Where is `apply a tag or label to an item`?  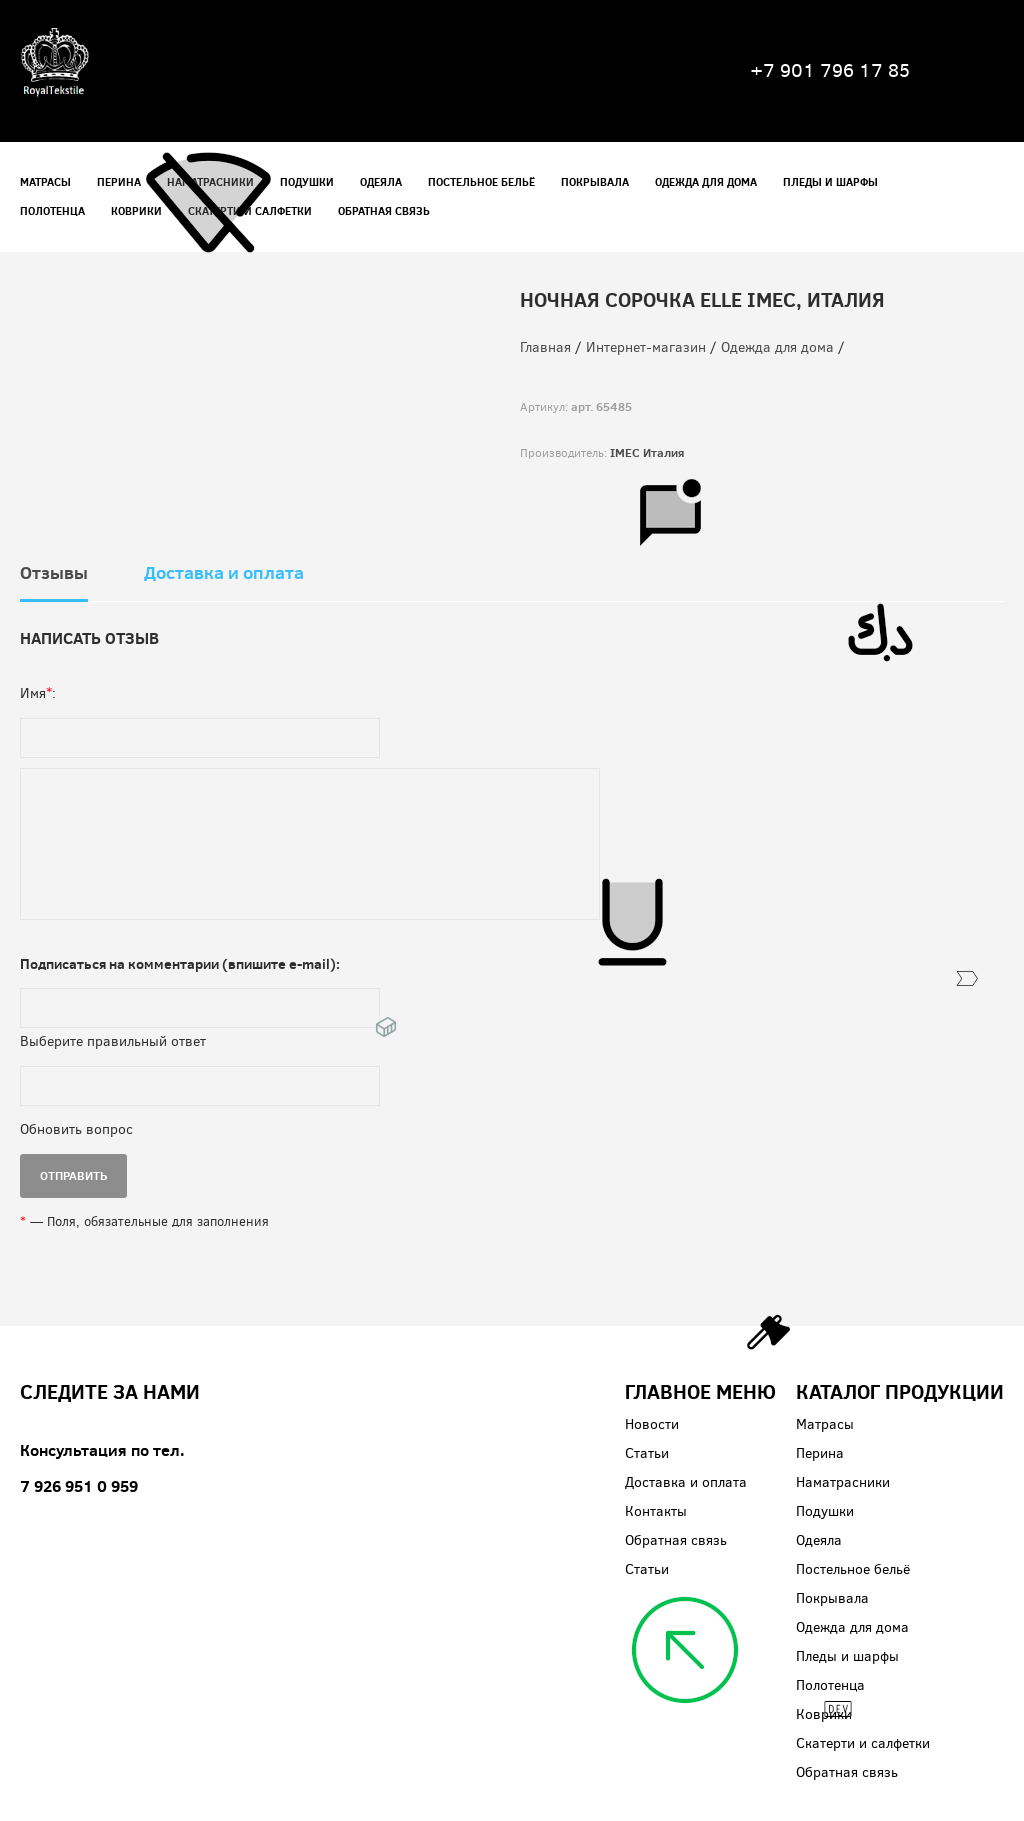 apply a tag or label to an item is located at coordinates (966, 978).